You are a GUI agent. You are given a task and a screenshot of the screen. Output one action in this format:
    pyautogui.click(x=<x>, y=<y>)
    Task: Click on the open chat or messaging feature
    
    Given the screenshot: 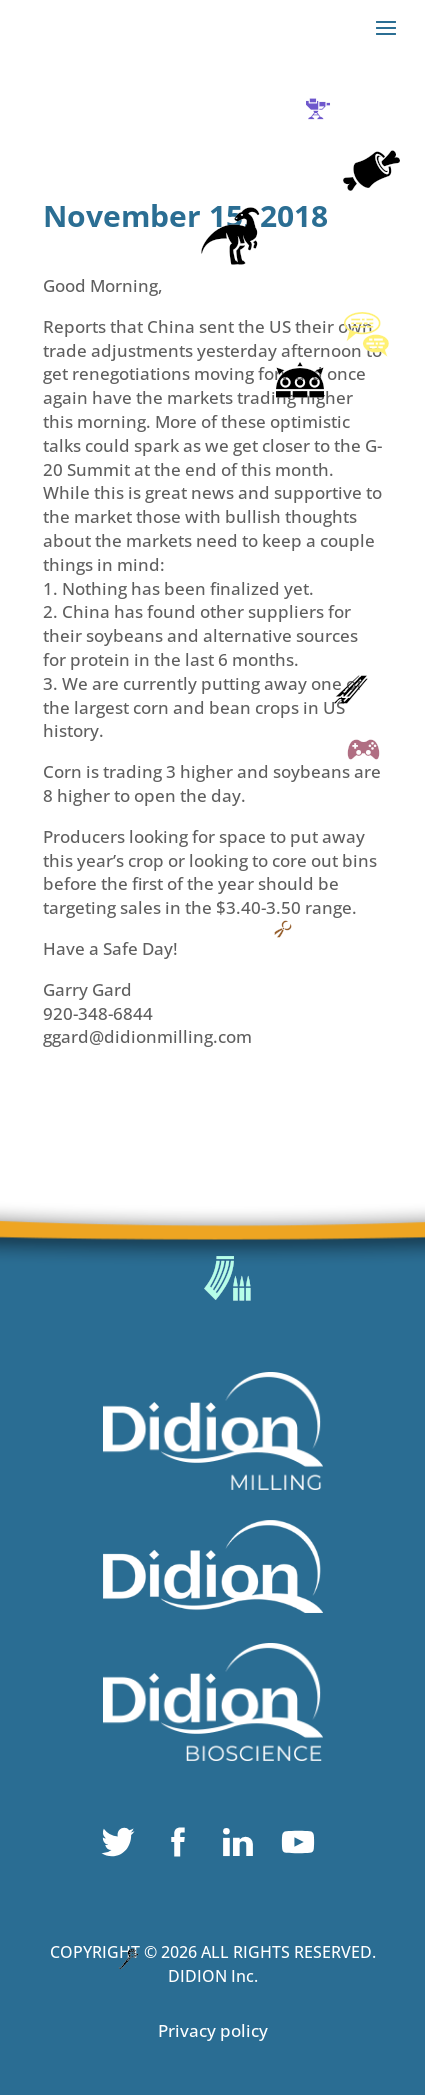 What is the action you would take?
    pyautogui.click(x=366, y=334)
    